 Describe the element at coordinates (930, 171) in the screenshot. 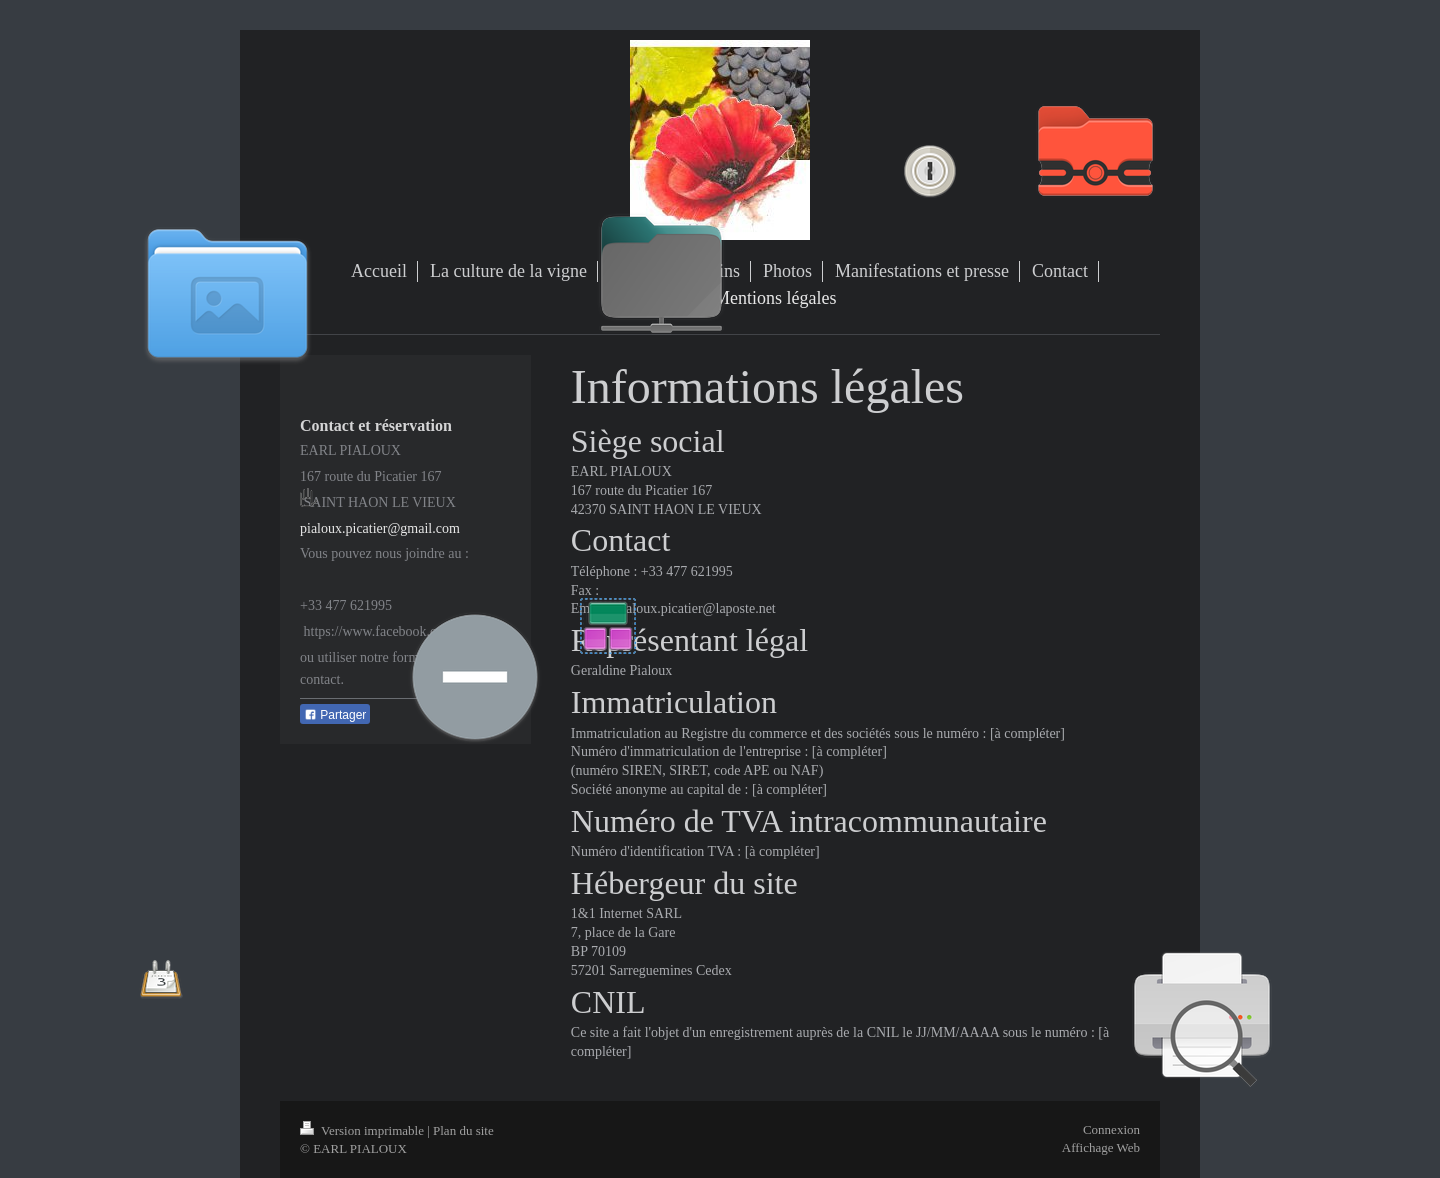

I see `open passwords and keys manager` at that location.